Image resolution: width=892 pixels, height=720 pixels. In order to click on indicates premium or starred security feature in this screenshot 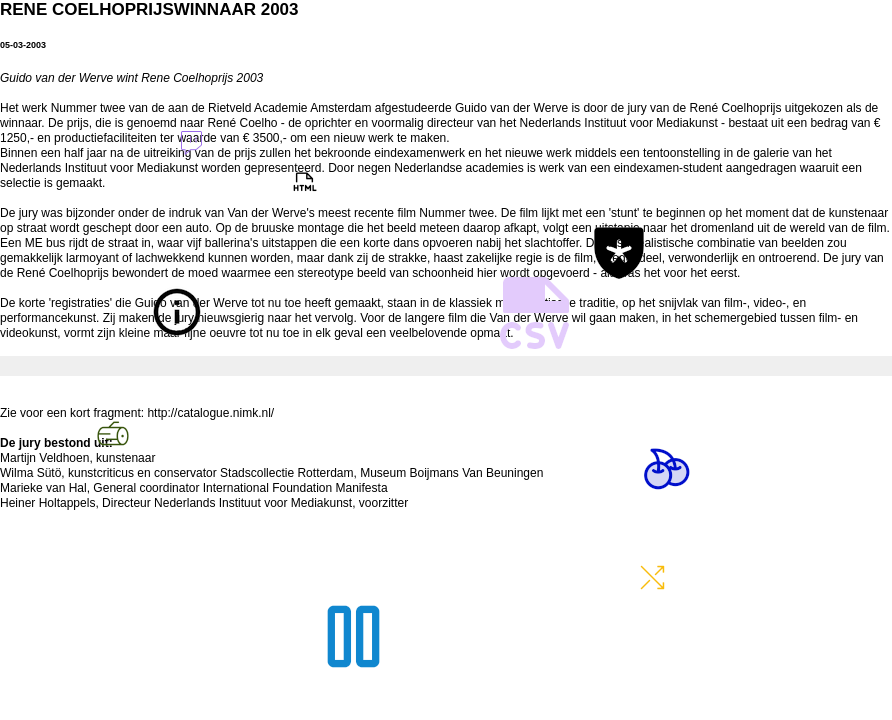, I will do `click(619, 250)`.